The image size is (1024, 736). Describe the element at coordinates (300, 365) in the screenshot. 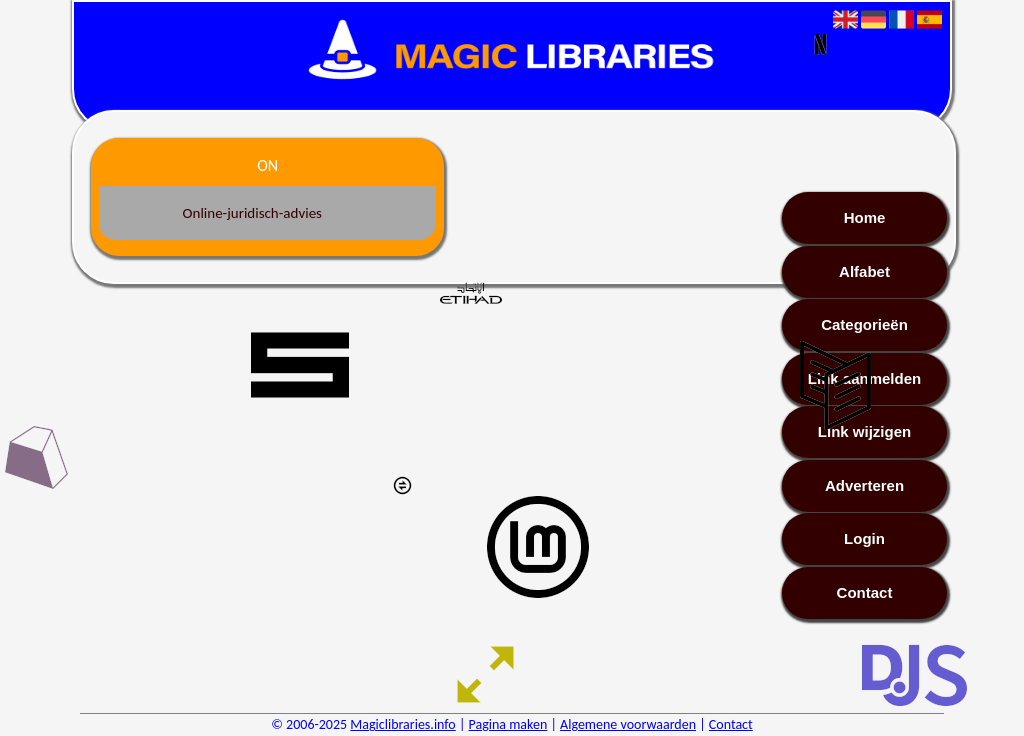

I see `suckless software project logo` at that location.